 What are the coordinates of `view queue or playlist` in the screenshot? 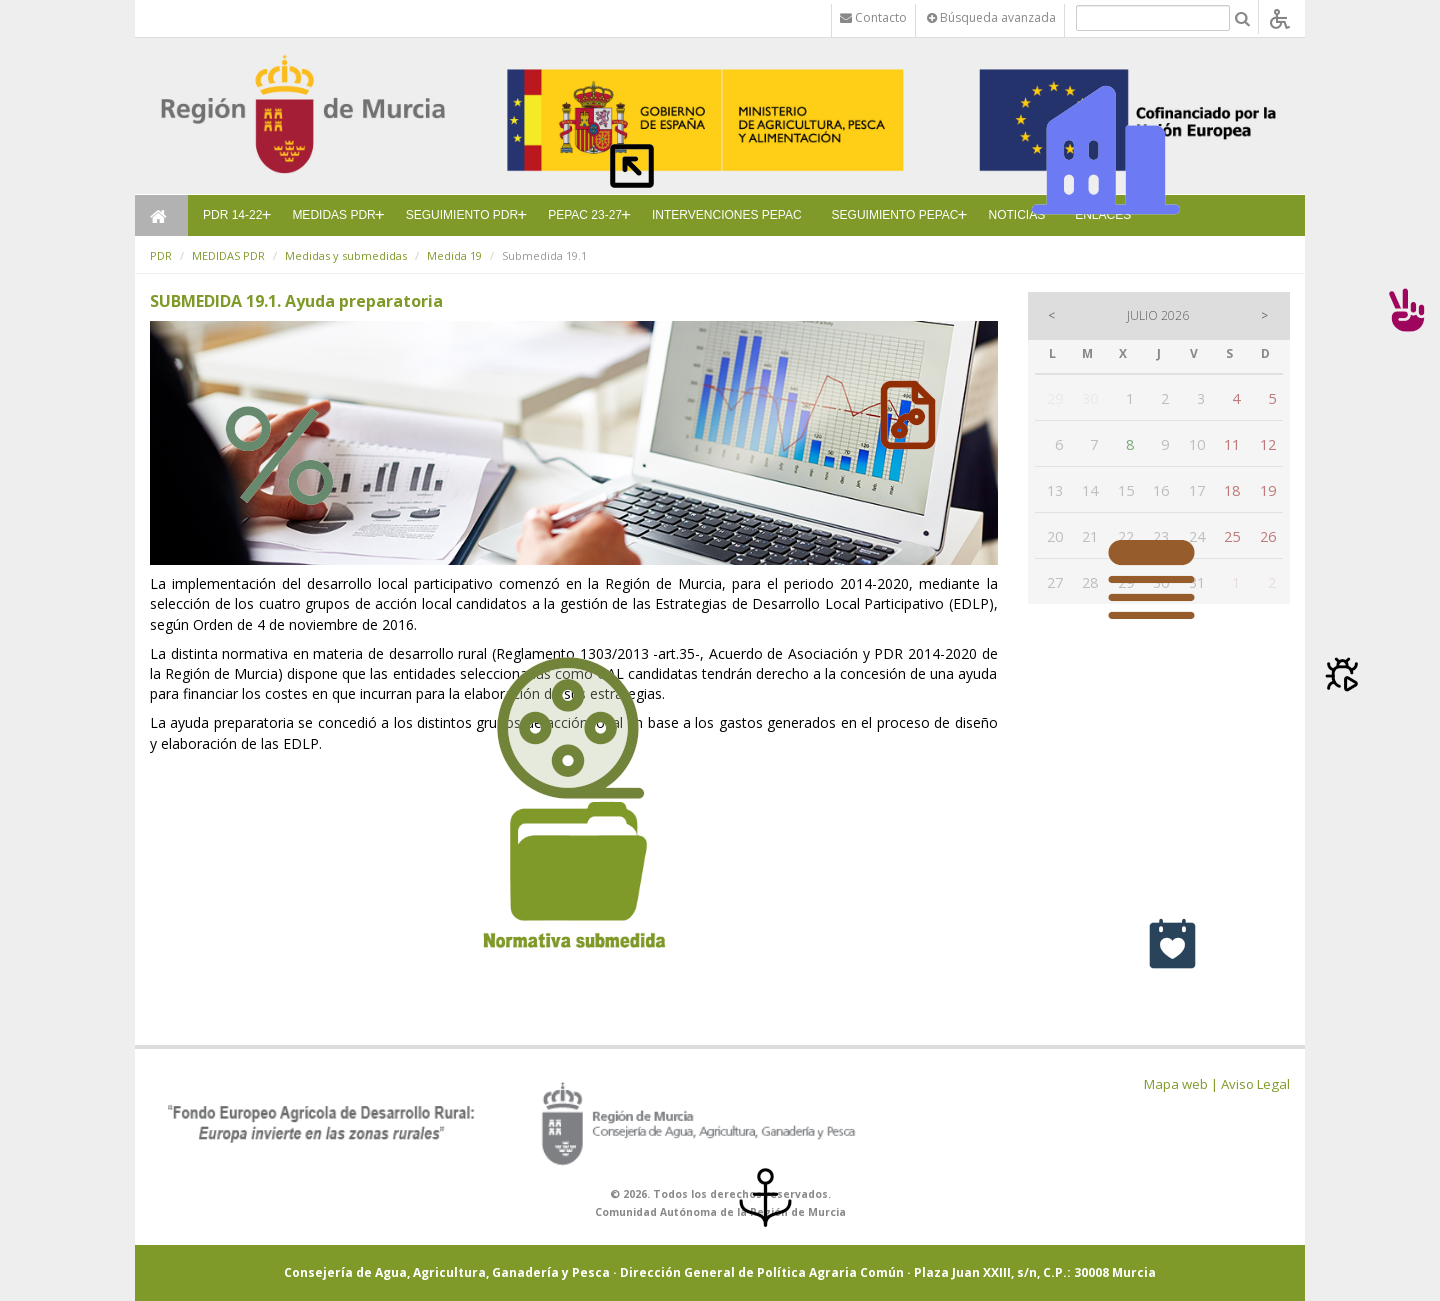 It's located at (1151, 579).